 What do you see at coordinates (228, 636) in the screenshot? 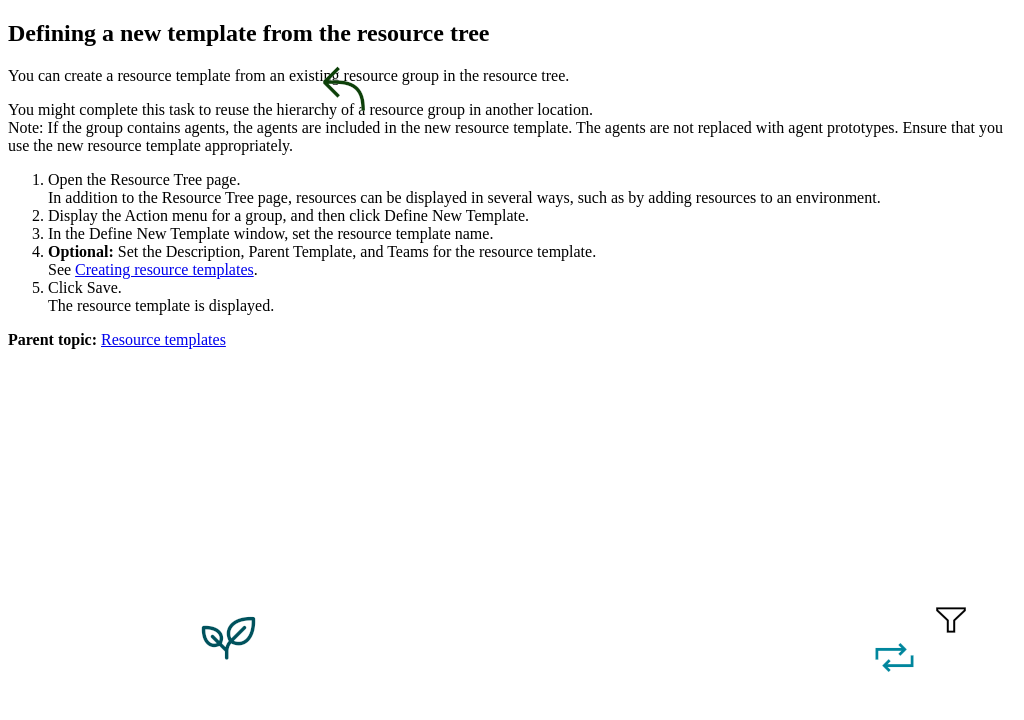
I see `view plant care or gardening features` at bounding box center [228, 636].